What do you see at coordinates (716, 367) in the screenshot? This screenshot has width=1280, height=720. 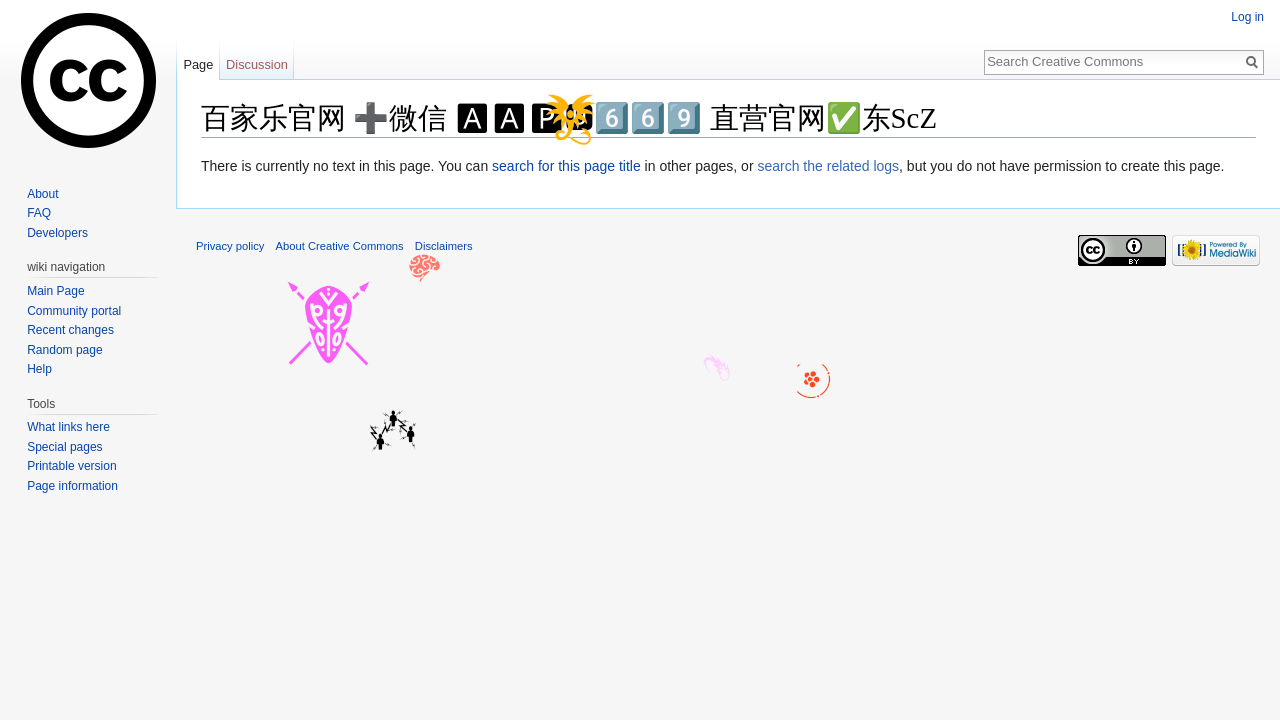 I see `launch fireball attack or fire-based ability` at bounding box center [716, 367].